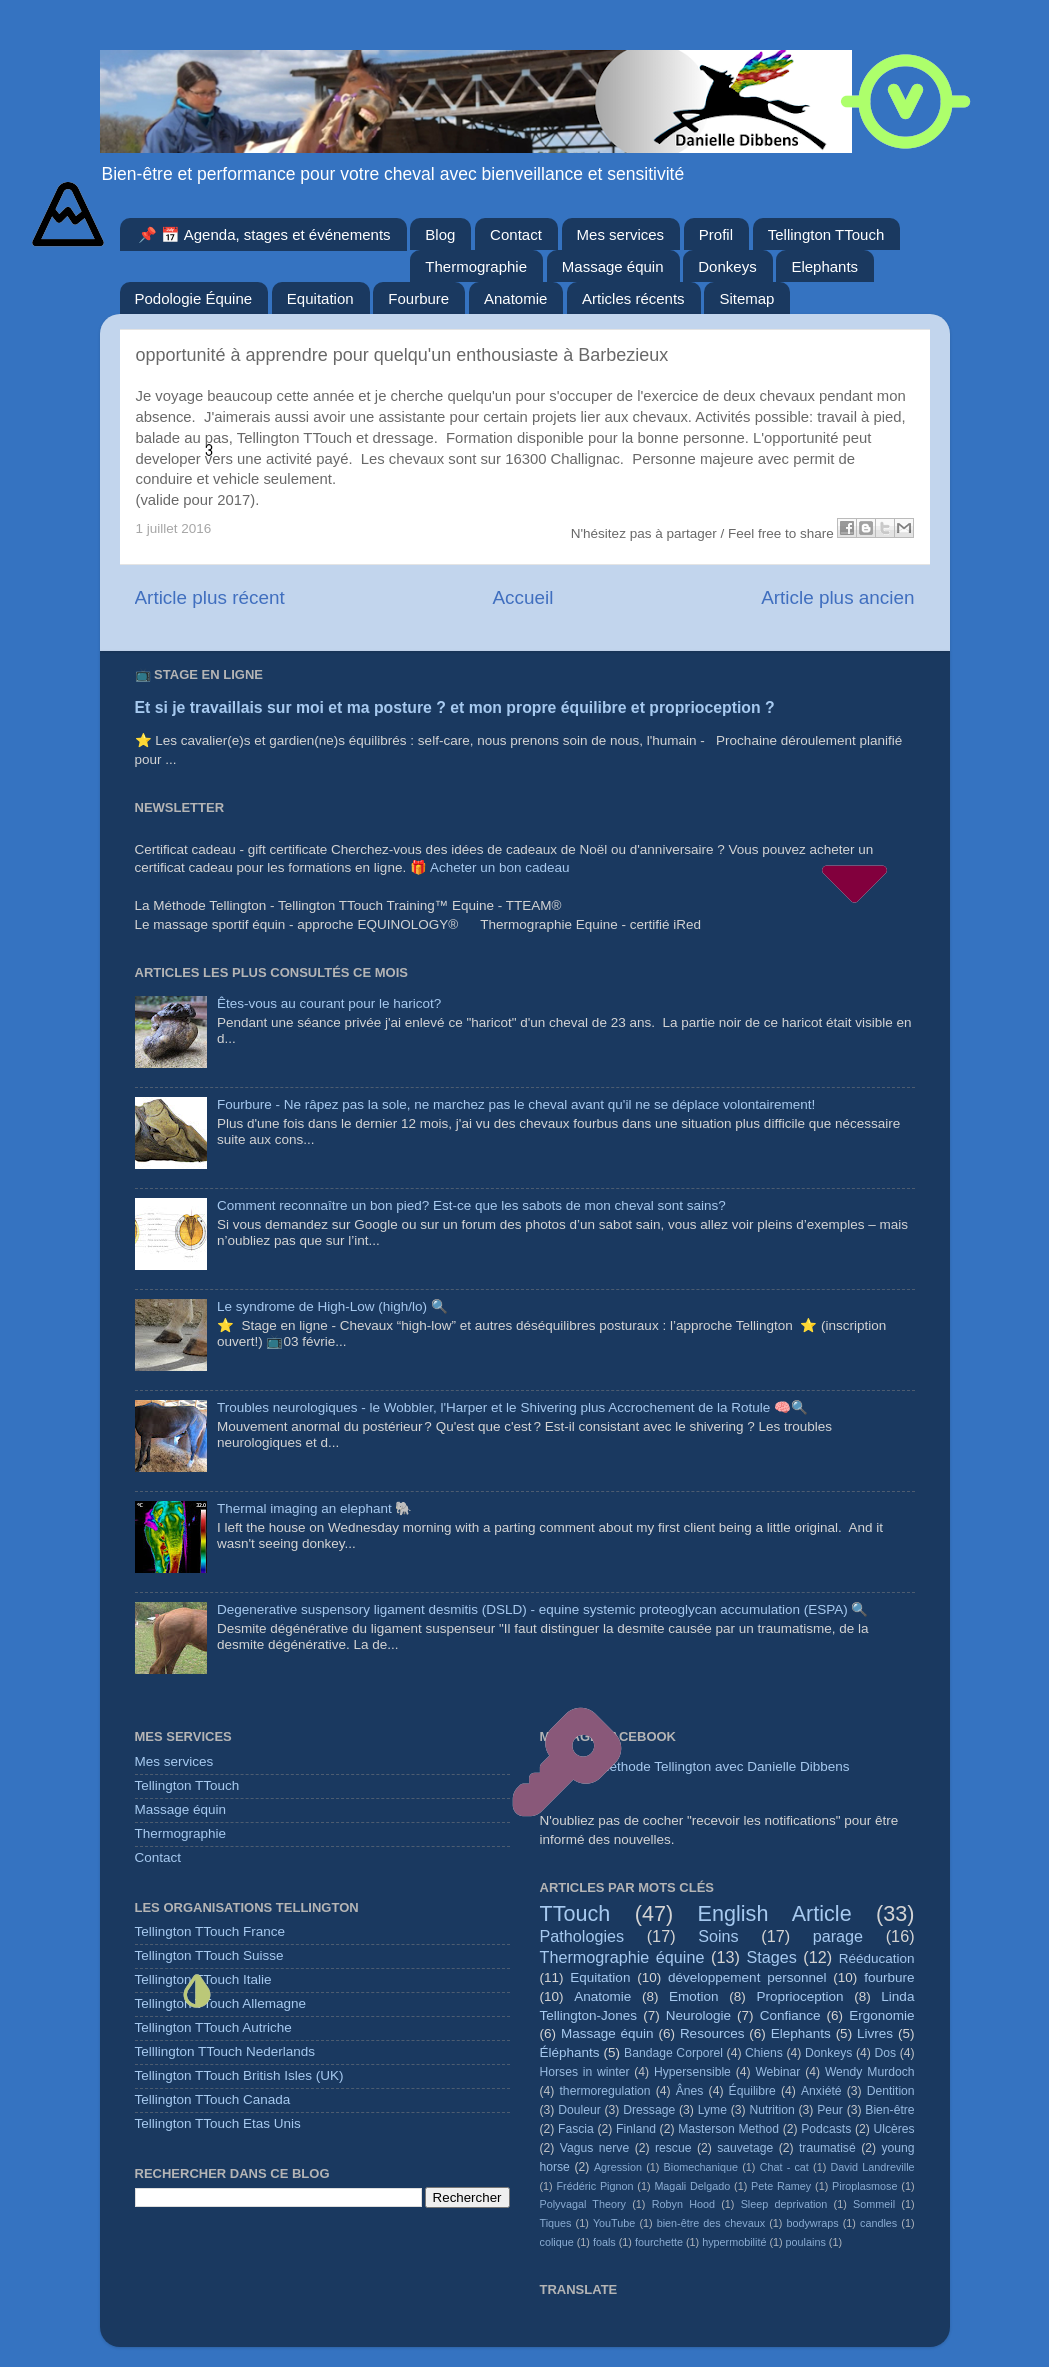  I want to click on view outdoor or hiking activities, so click(68, 214).